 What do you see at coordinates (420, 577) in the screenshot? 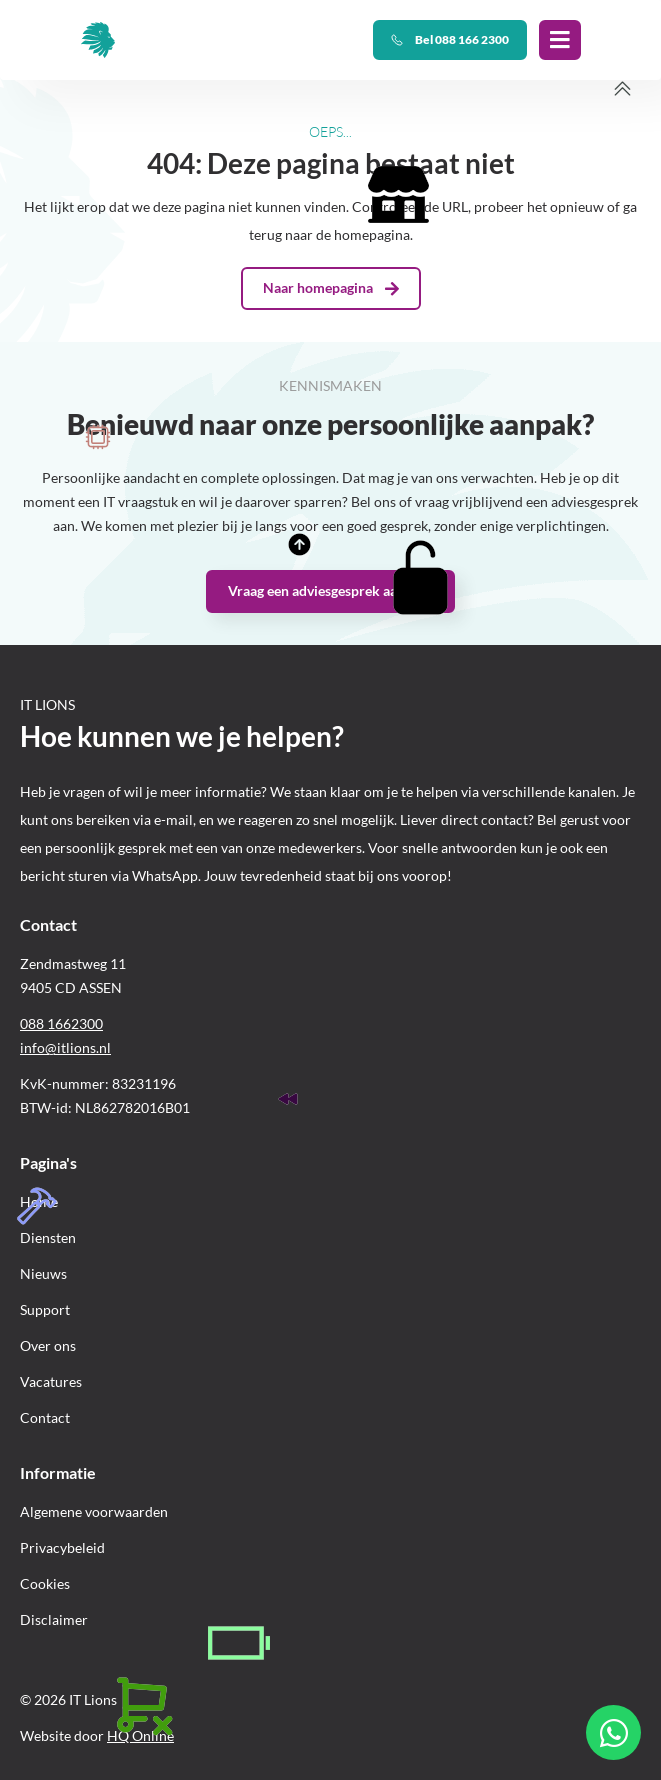
I see `unlock or access secured content` at bounding box center [420, 577].